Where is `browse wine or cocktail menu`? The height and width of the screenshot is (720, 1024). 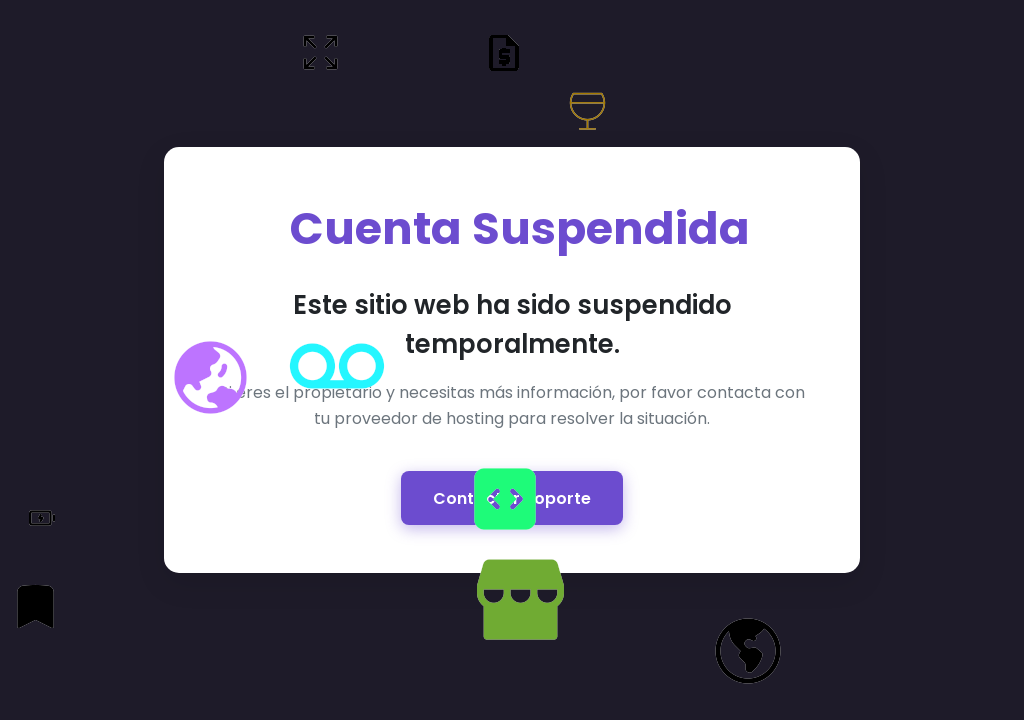 browse wine or cocktail menu is located at coordinates (587, 110).